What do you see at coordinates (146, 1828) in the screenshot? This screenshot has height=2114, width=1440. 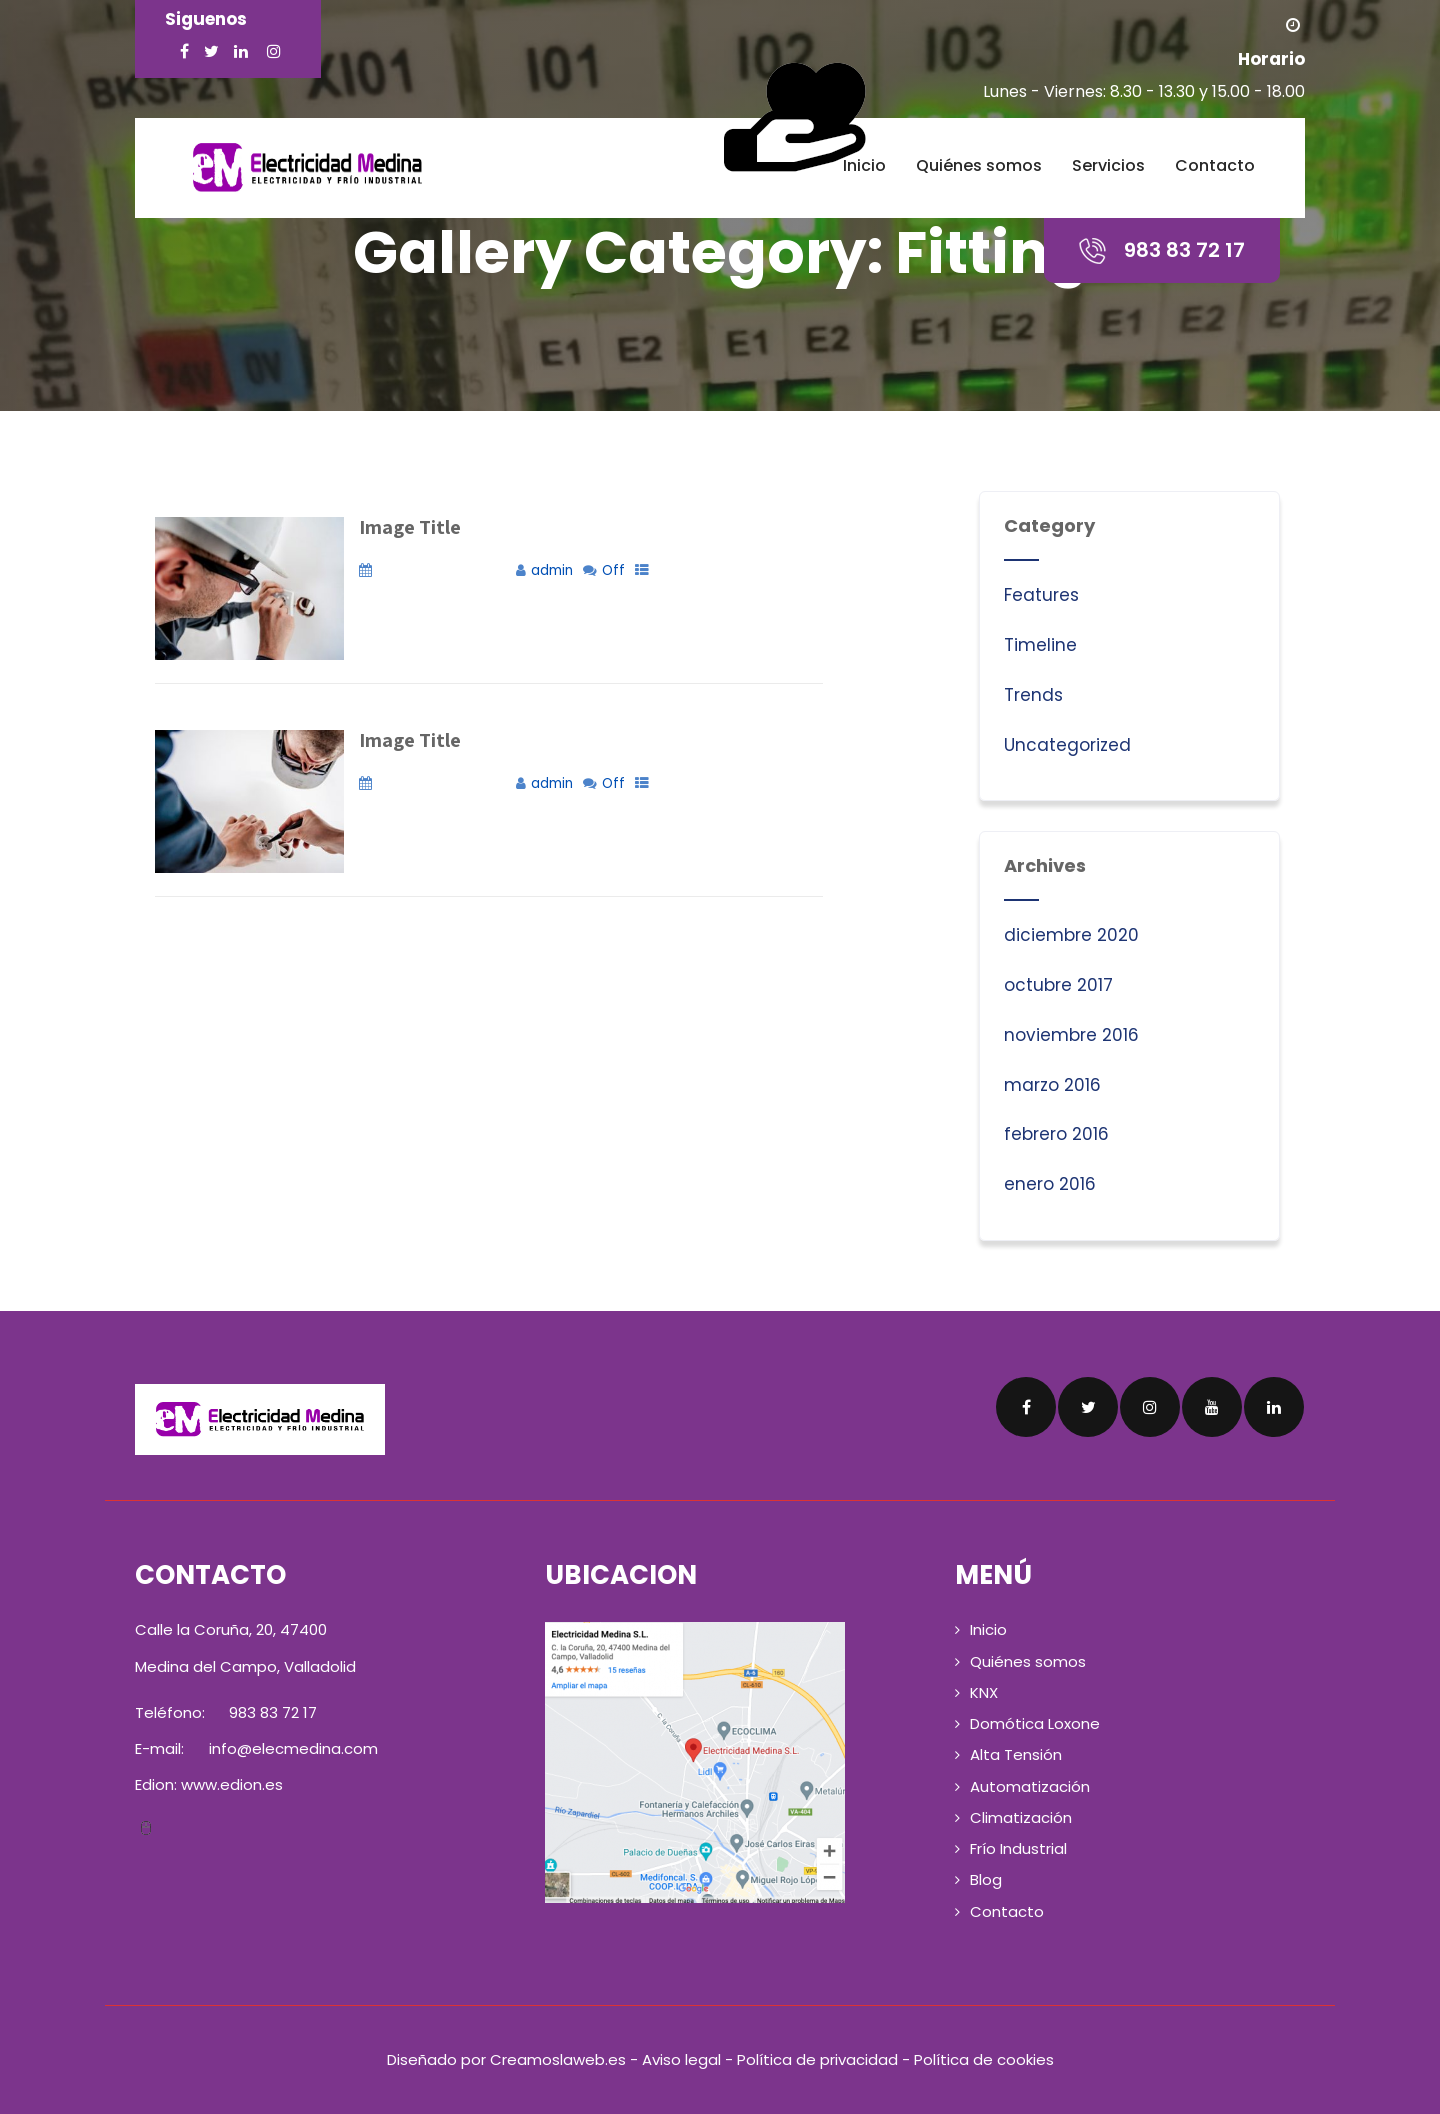 I see `adjust mouse or pointer settings` at bounding box center [146, 1828].